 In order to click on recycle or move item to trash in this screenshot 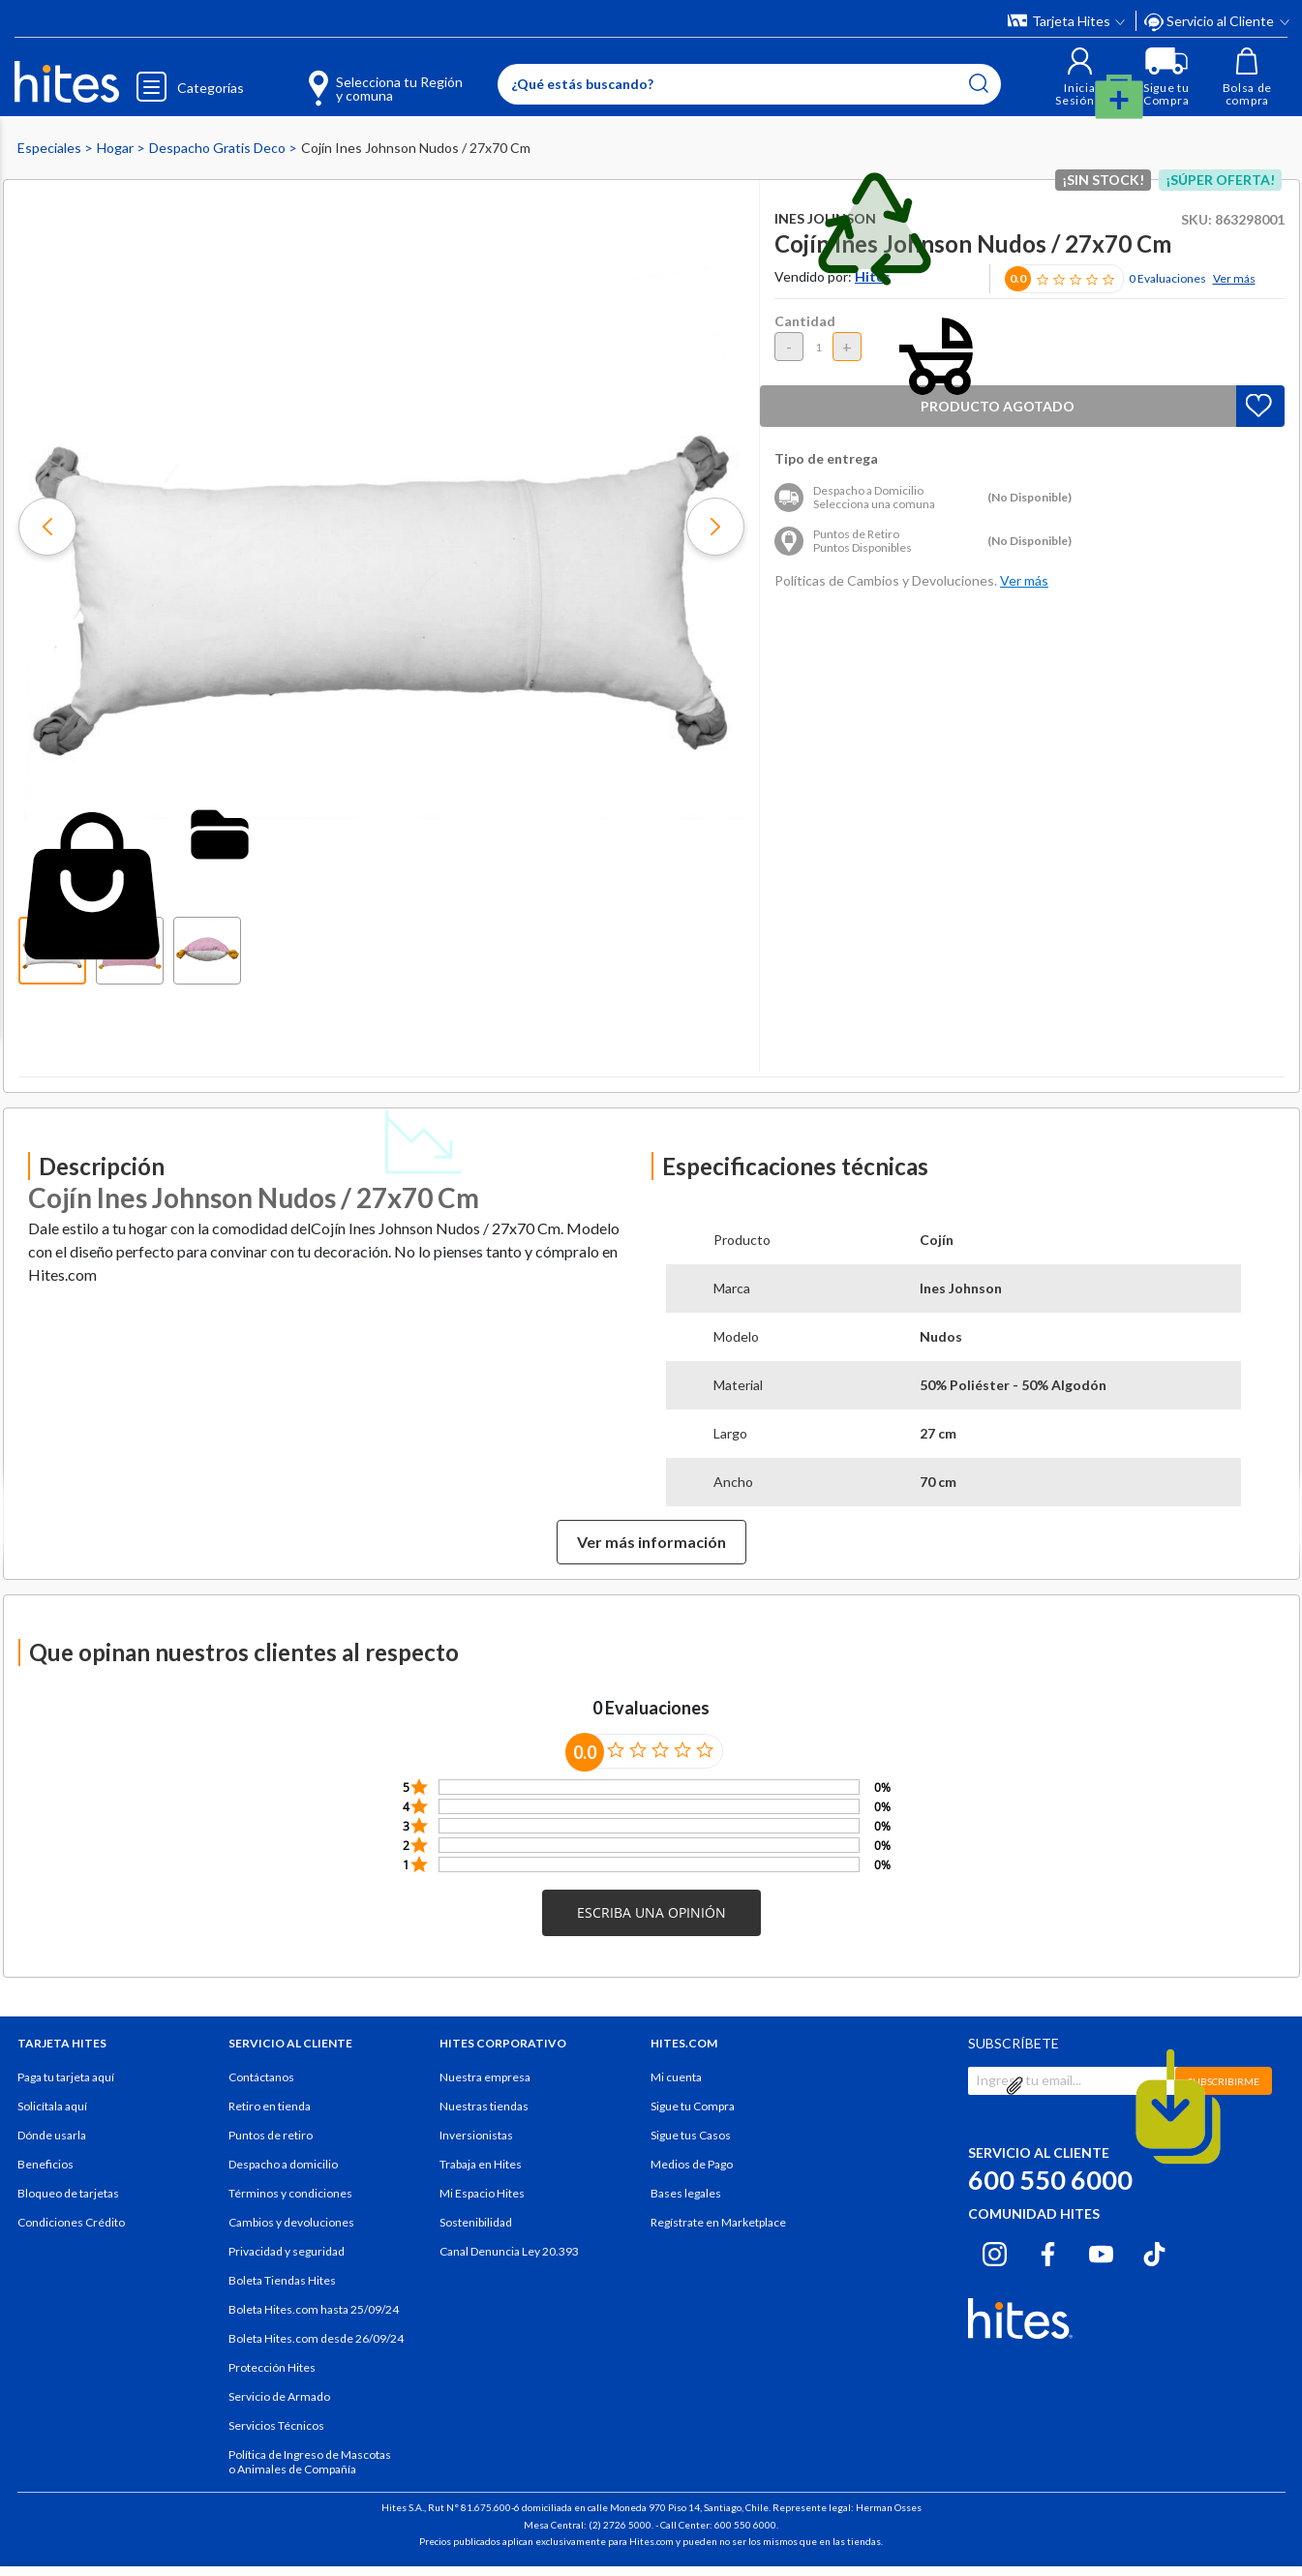, I will do `click(874, 228)`.